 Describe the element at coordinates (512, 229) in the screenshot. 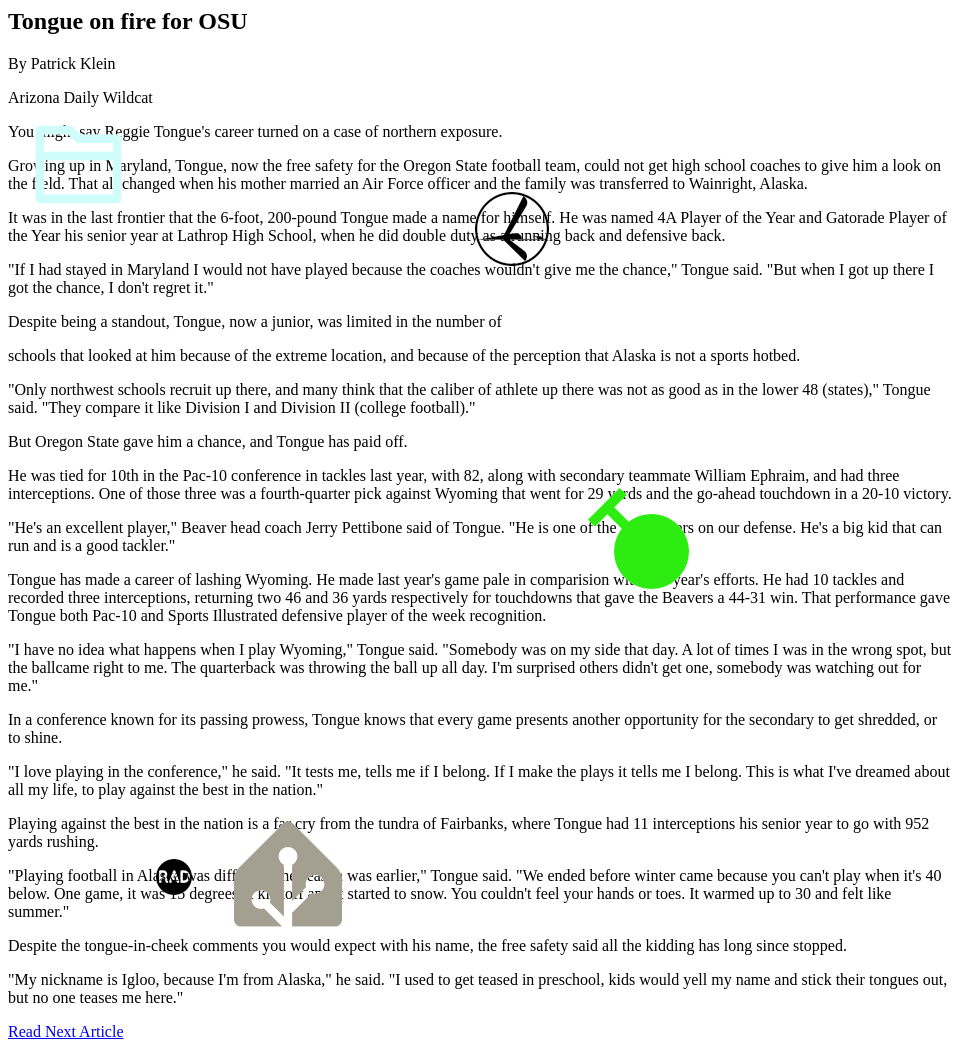

I see `LOT Polish Airlines logo` at that location.